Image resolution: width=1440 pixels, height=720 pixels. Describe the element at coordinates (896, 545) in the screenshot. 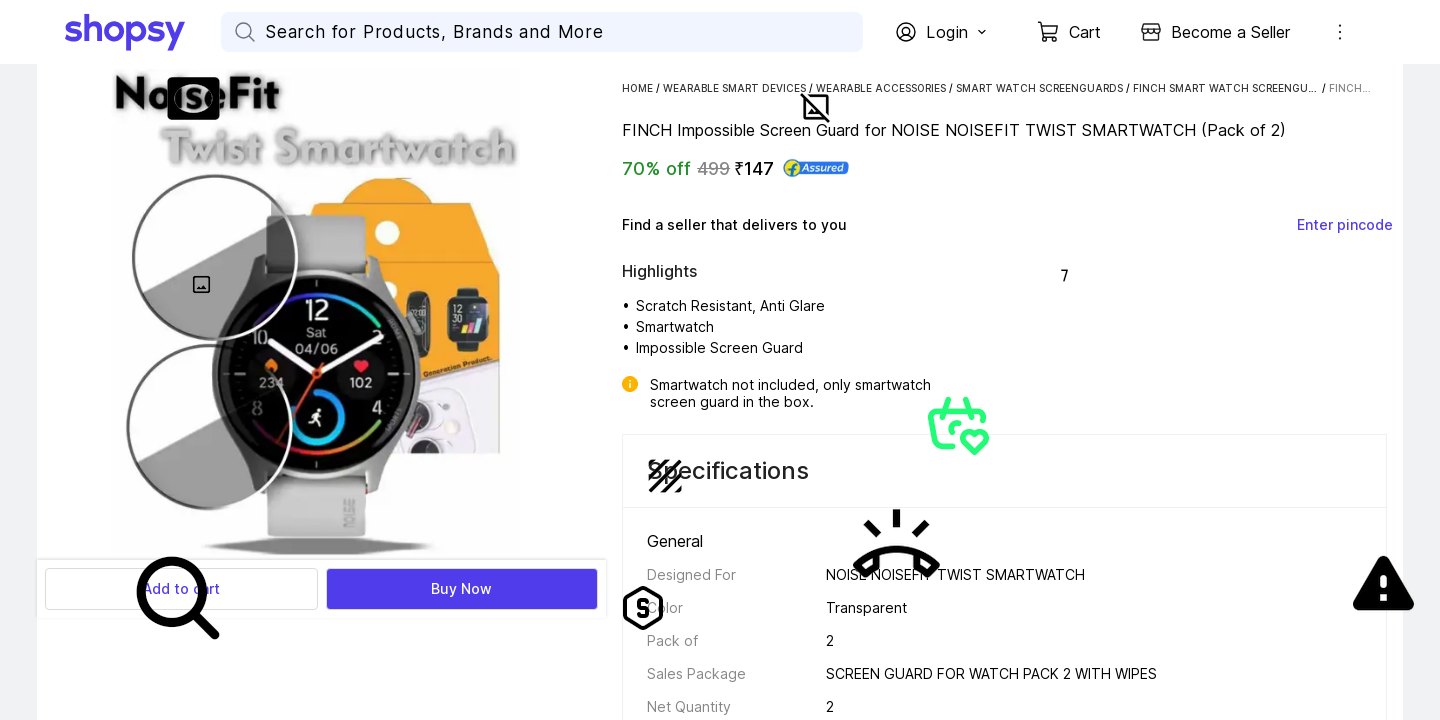

I see `incoming call alert` at that location.